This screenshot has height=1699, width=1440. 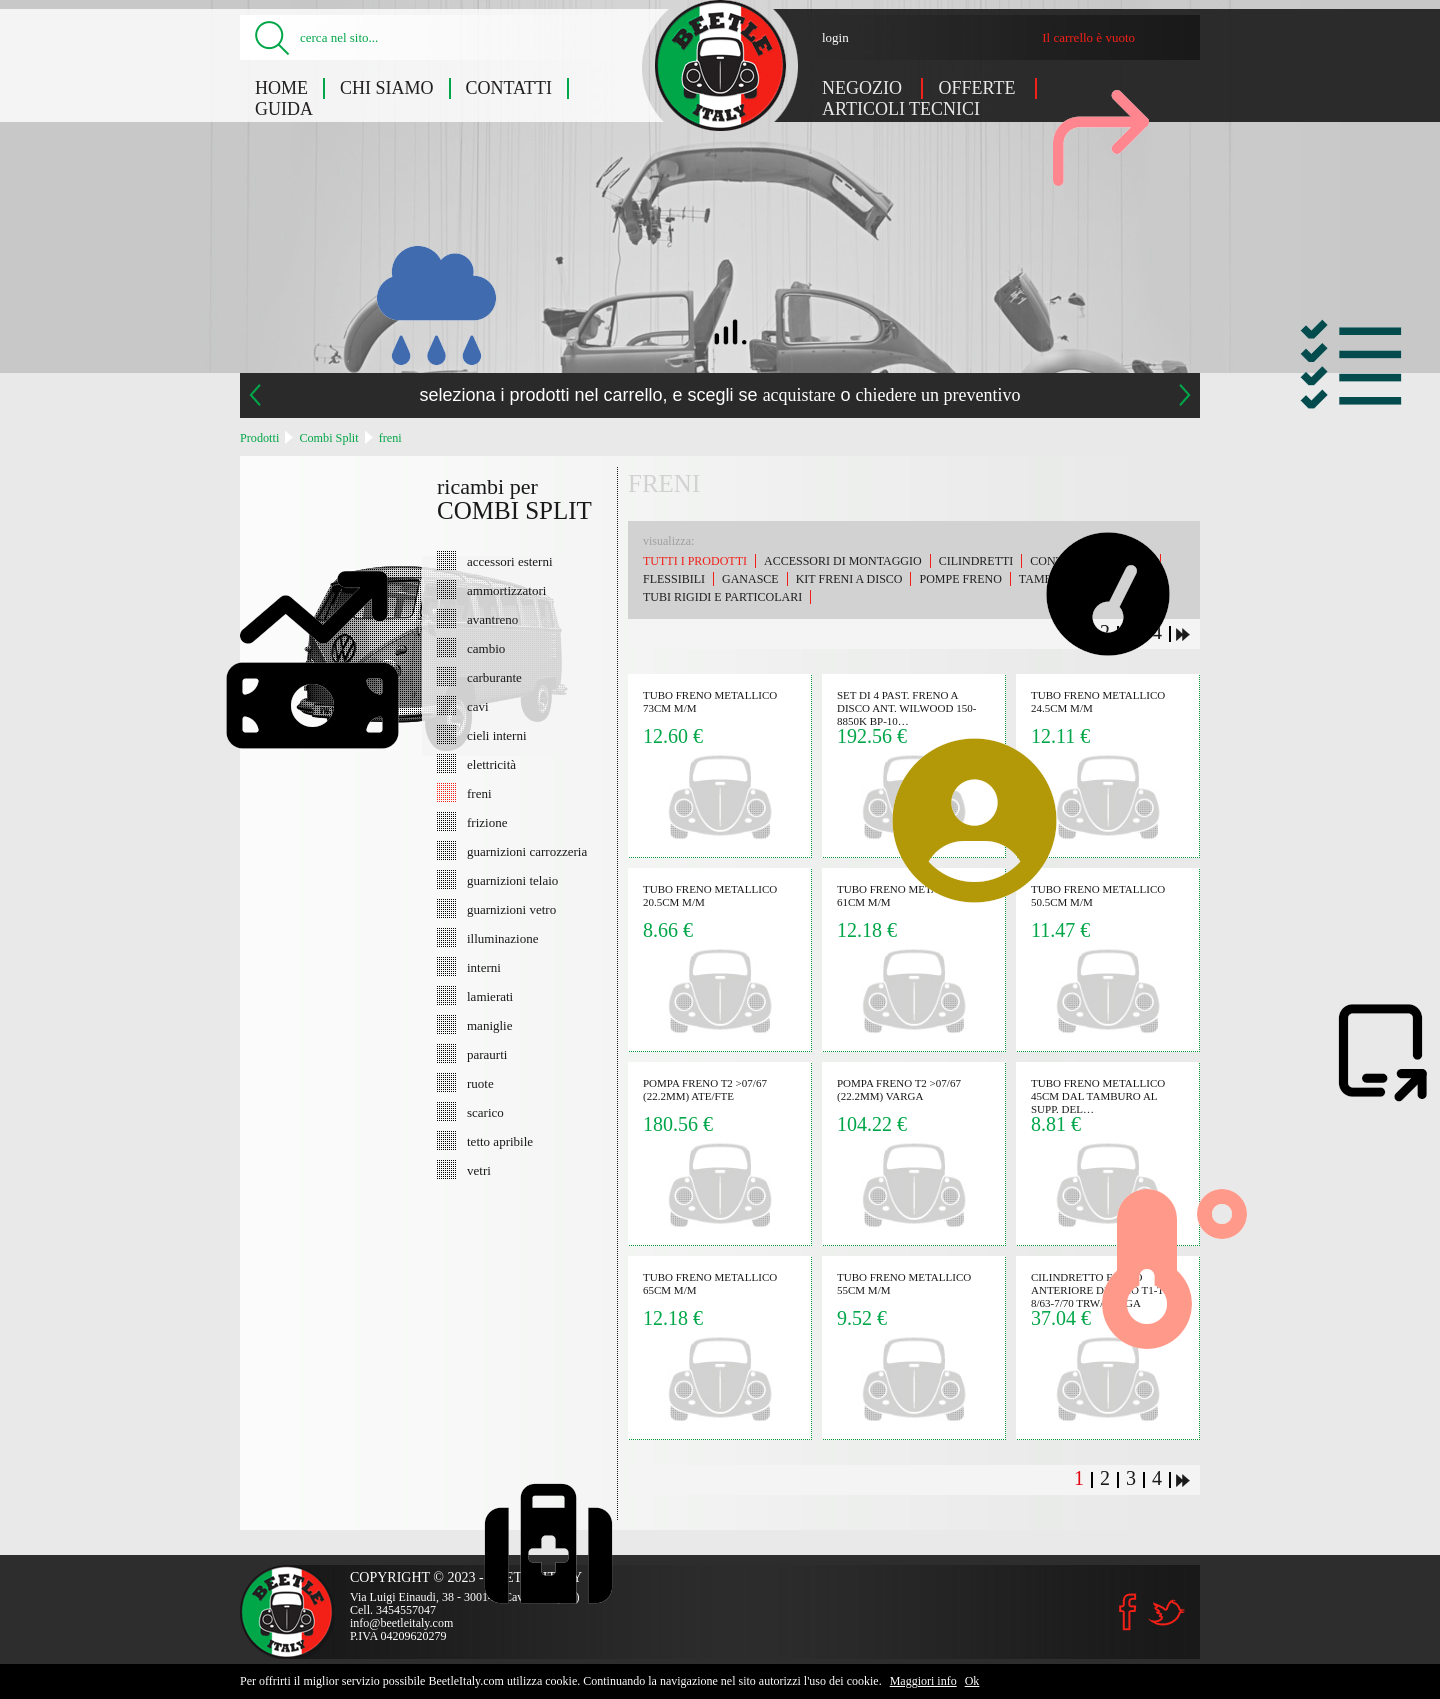 What do you see at coordinates (312, 662) in the screenshot?
I see `view financial growth or earnings trends` at bounding box center [312, 662].